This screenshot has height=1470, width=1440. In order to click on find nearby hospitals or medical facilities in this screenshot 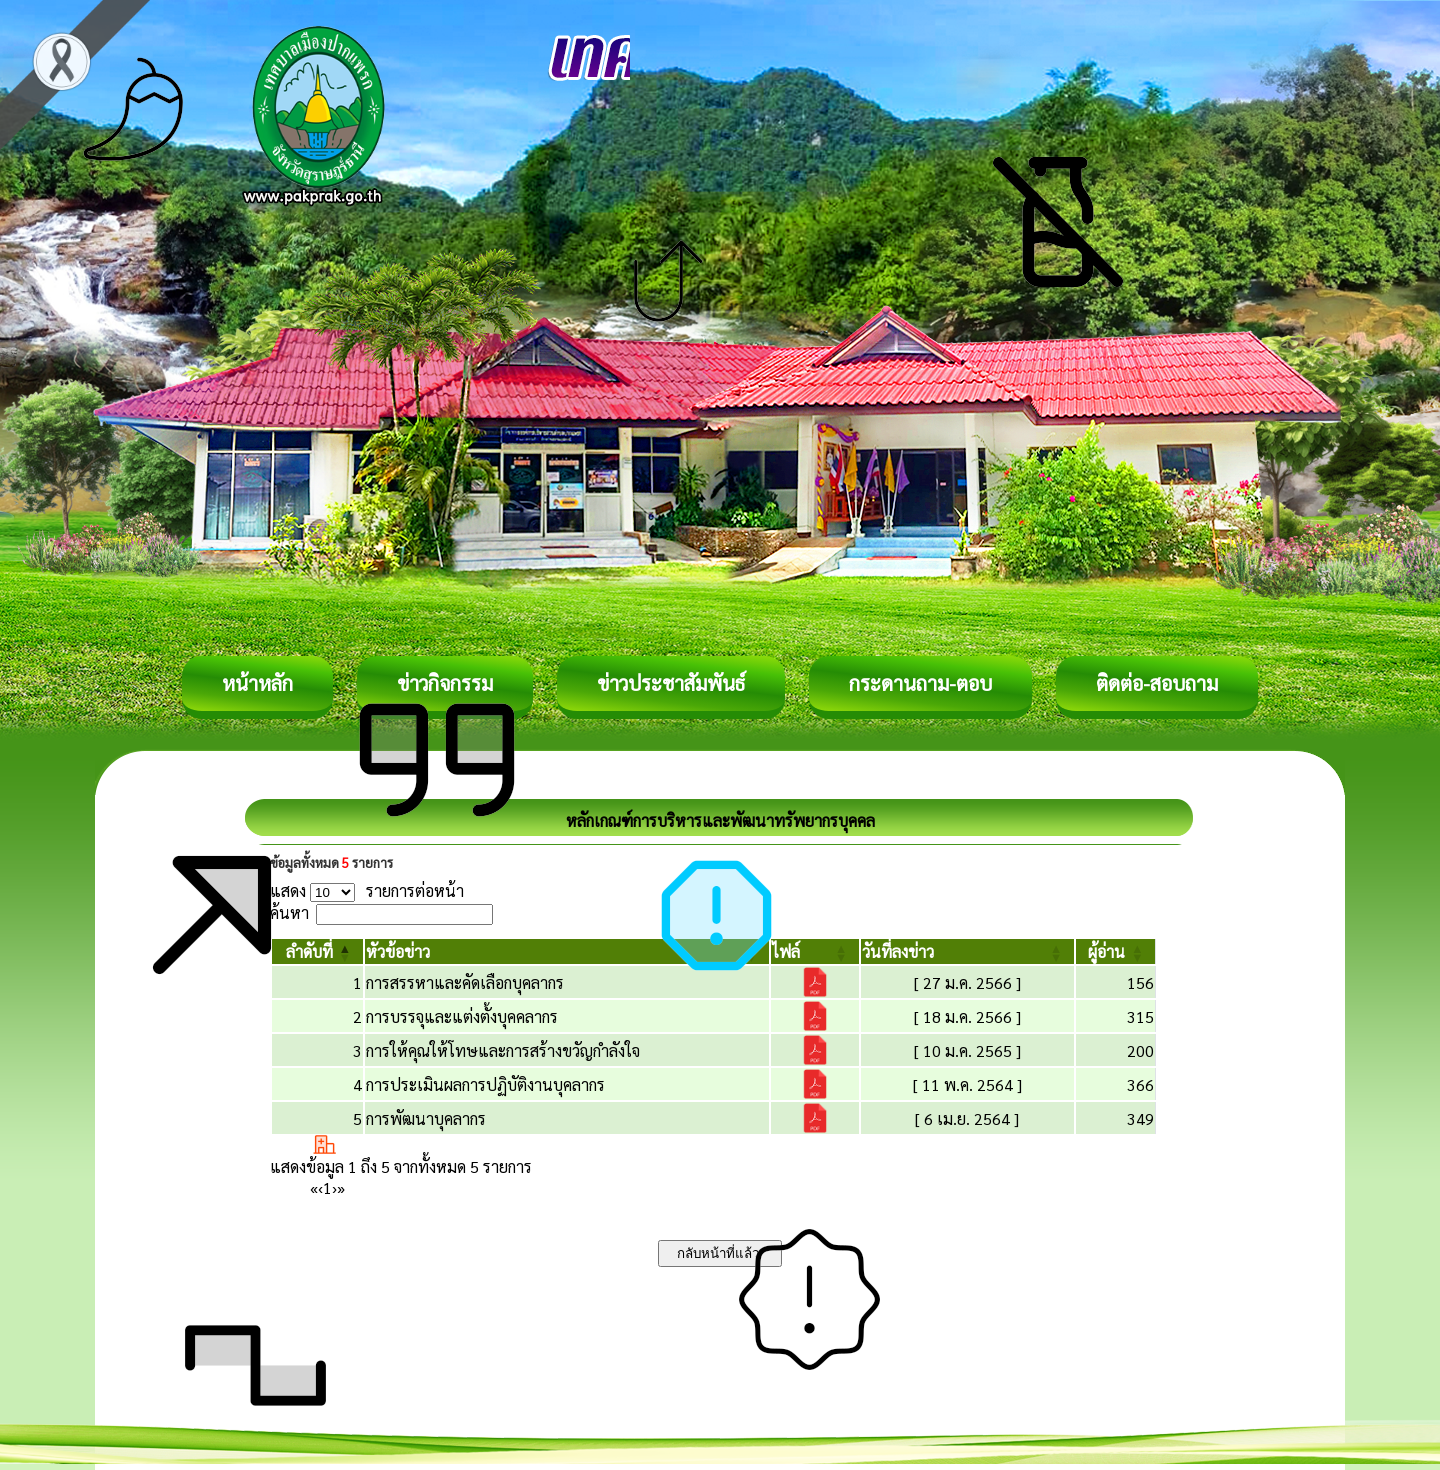, I will do `click(323, 1144)`.